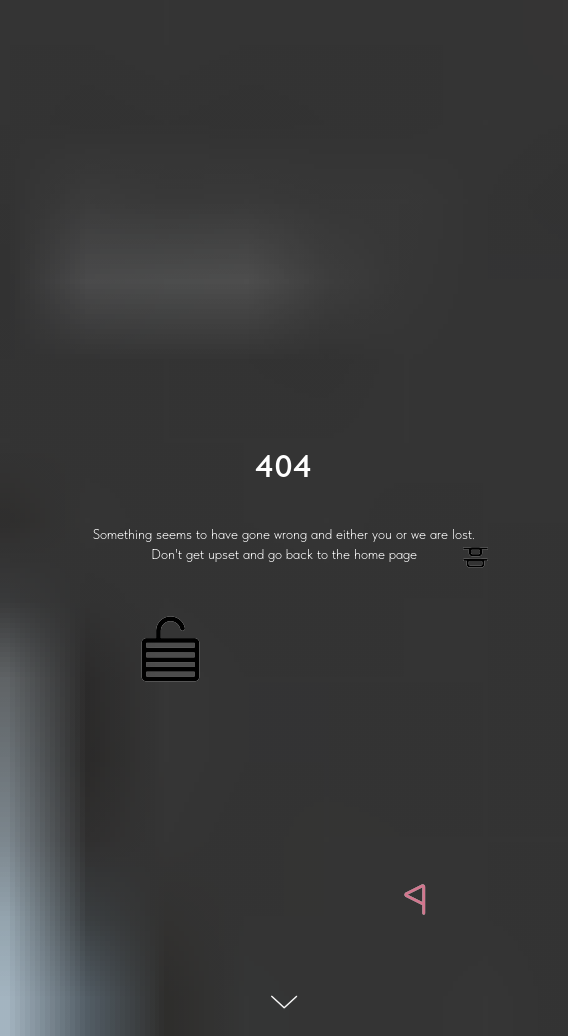  I want to click on align objects to the top edge with vertical distribution, so click(475, 557).